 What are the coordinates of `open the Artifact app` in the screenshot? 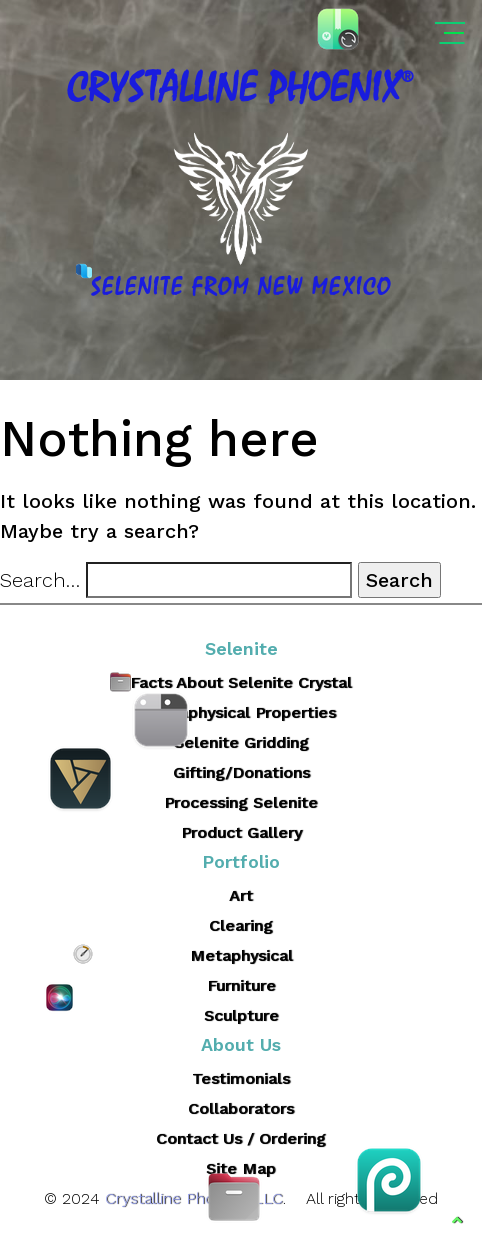 It's located at (80, 778).